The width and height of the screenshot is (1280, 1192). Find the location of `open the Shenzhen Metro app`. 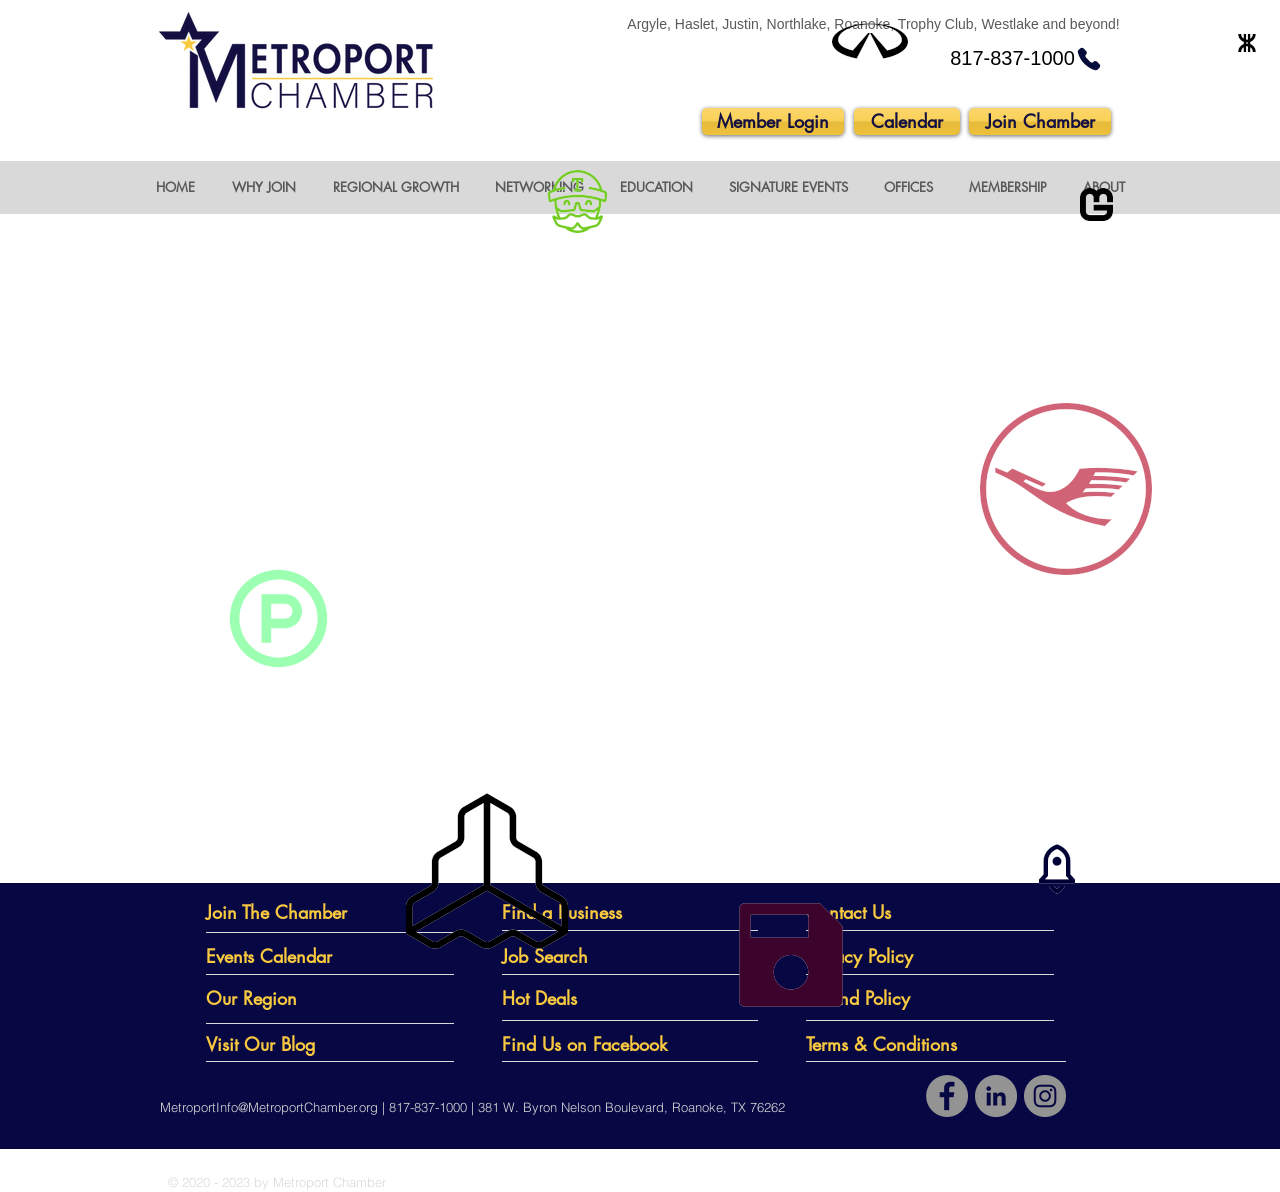

open the Shenzhen Metro app is located at coordinates (1247, 43).